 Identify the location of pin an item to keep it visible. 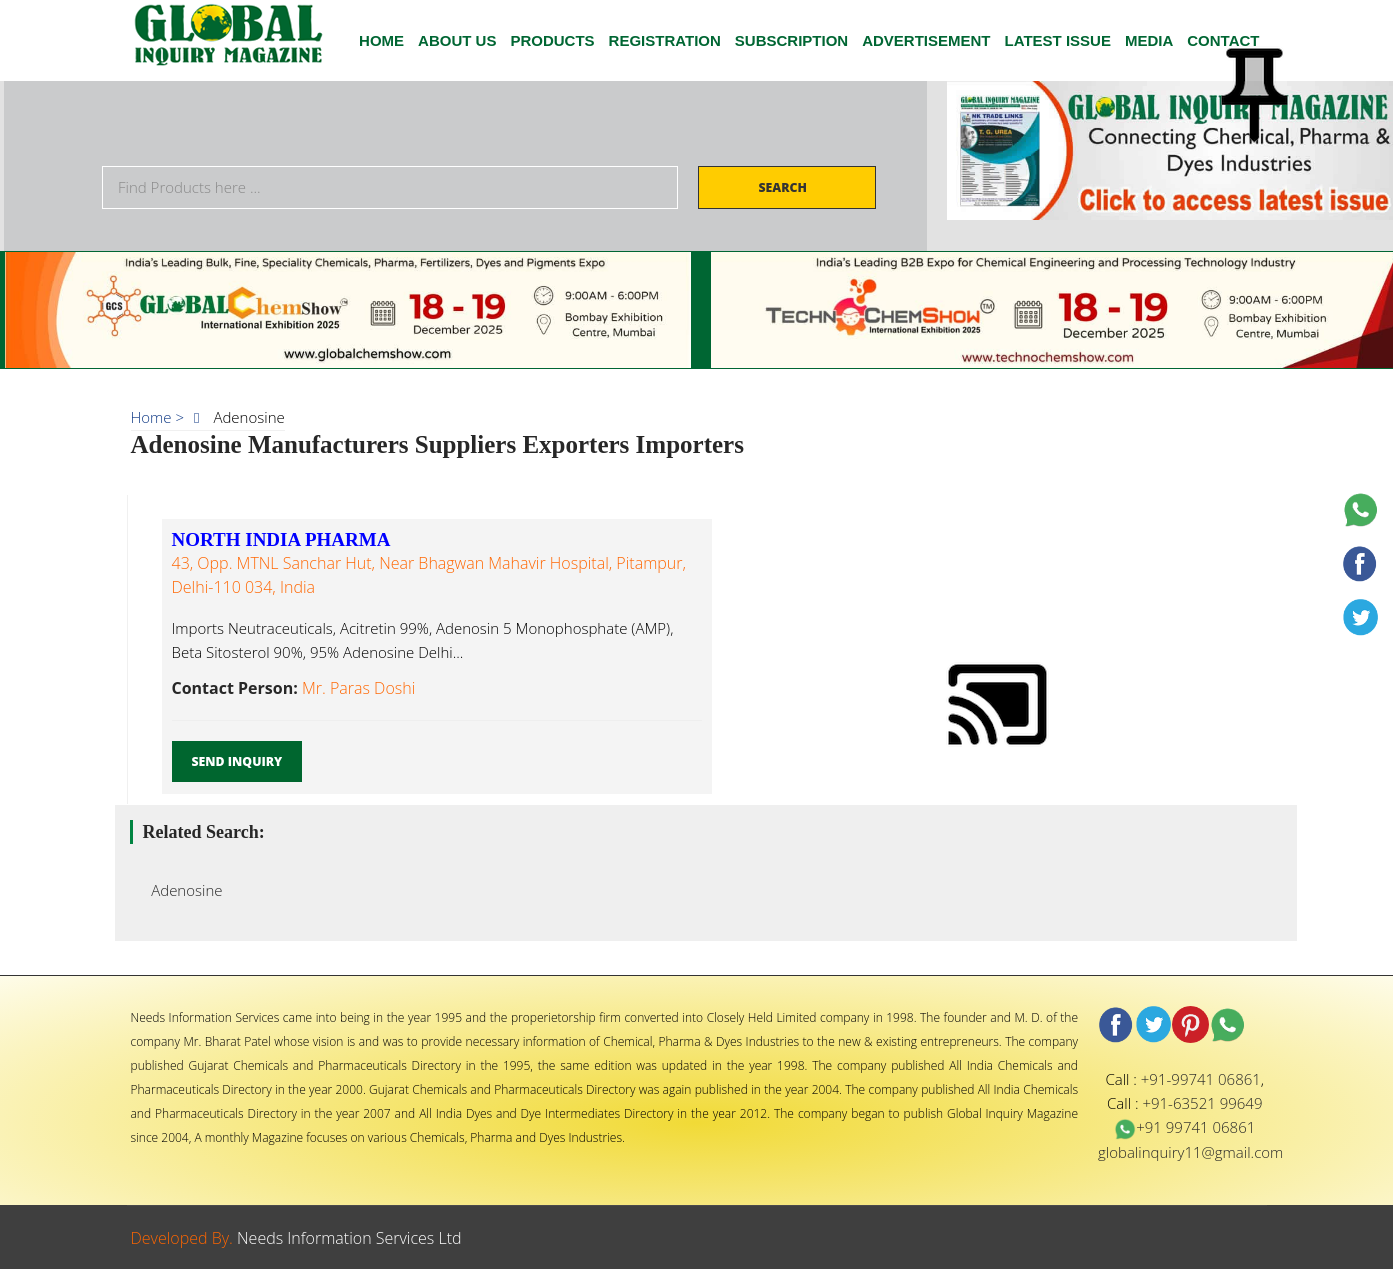
(1254, 95).